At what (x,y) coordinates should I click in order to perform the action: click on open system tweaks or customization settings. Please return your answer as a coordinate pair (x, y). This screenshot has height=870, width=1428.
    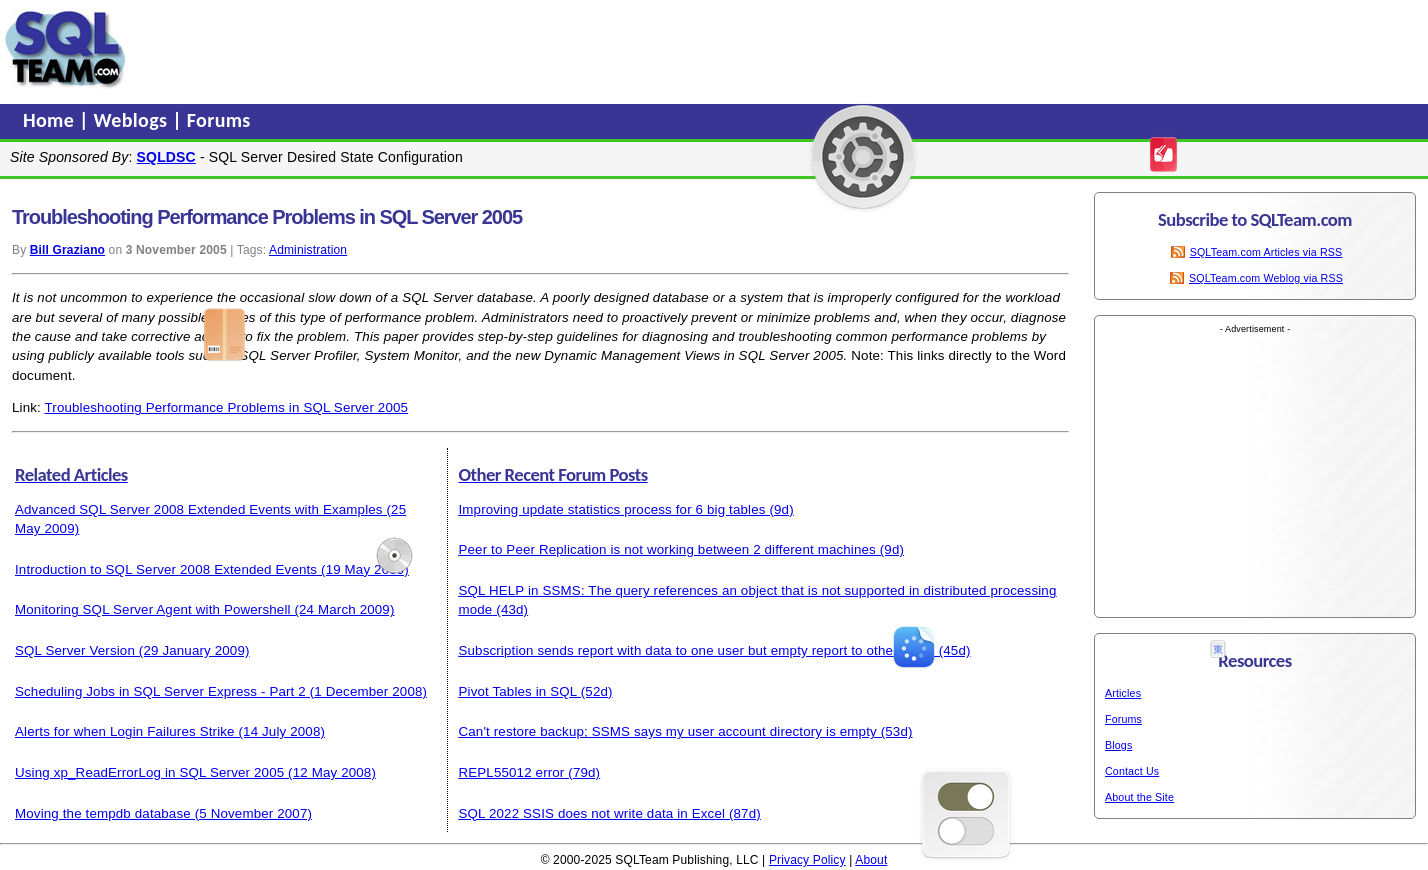
    Looking at the image, I should click on (966, 814).